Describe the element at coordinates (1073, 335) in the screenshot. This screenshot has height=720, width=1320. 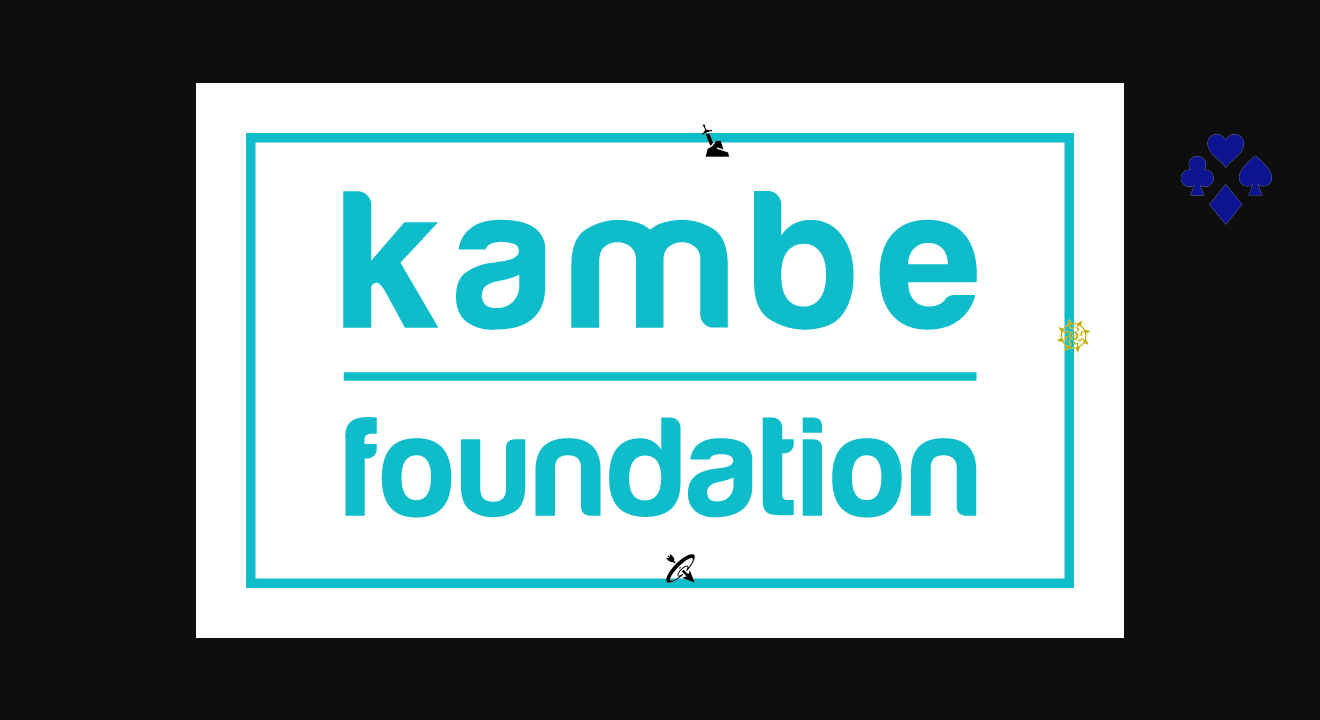
I see `a trap or hazard element in a game` at that location.